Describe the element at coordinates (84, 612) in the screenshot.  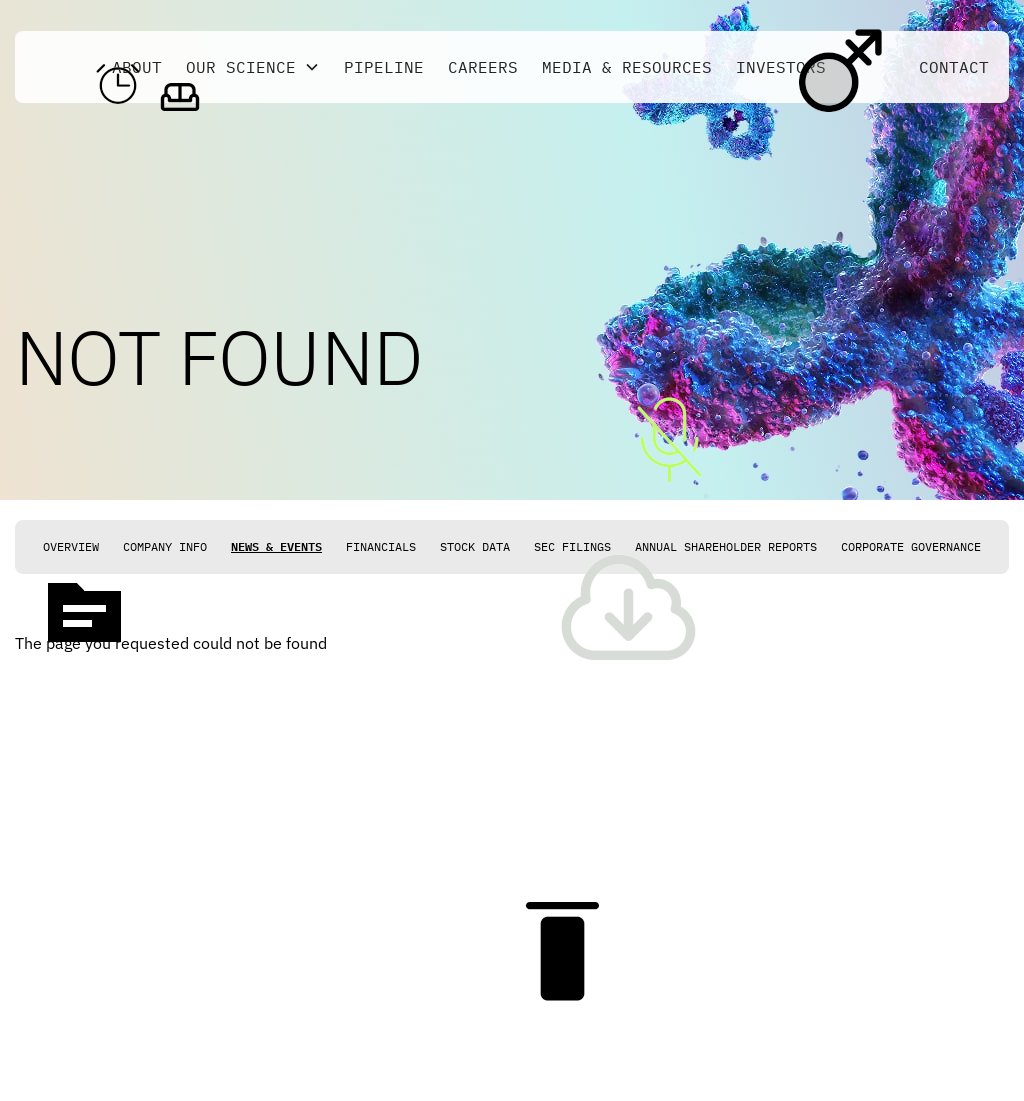
I see `view source files or documents` at that location.